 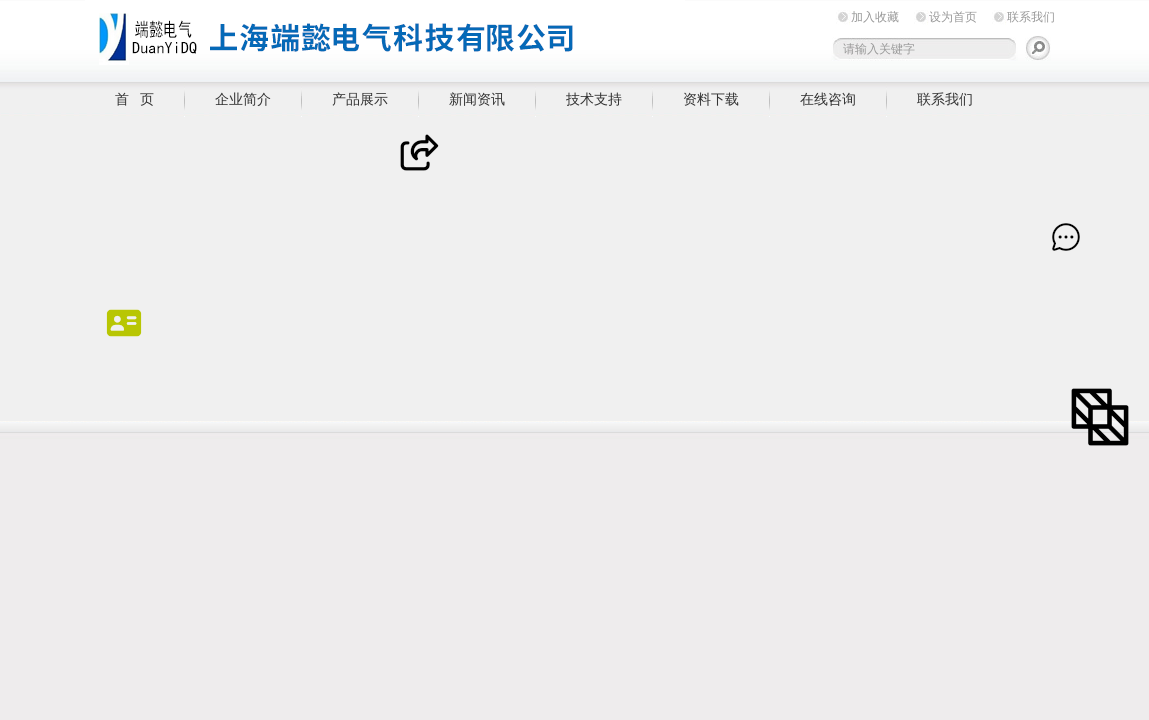 What do you see at coordinates (1066, 237) in the screenshot?
I see `open chat or messaging` at bounding box center [1066, 237].